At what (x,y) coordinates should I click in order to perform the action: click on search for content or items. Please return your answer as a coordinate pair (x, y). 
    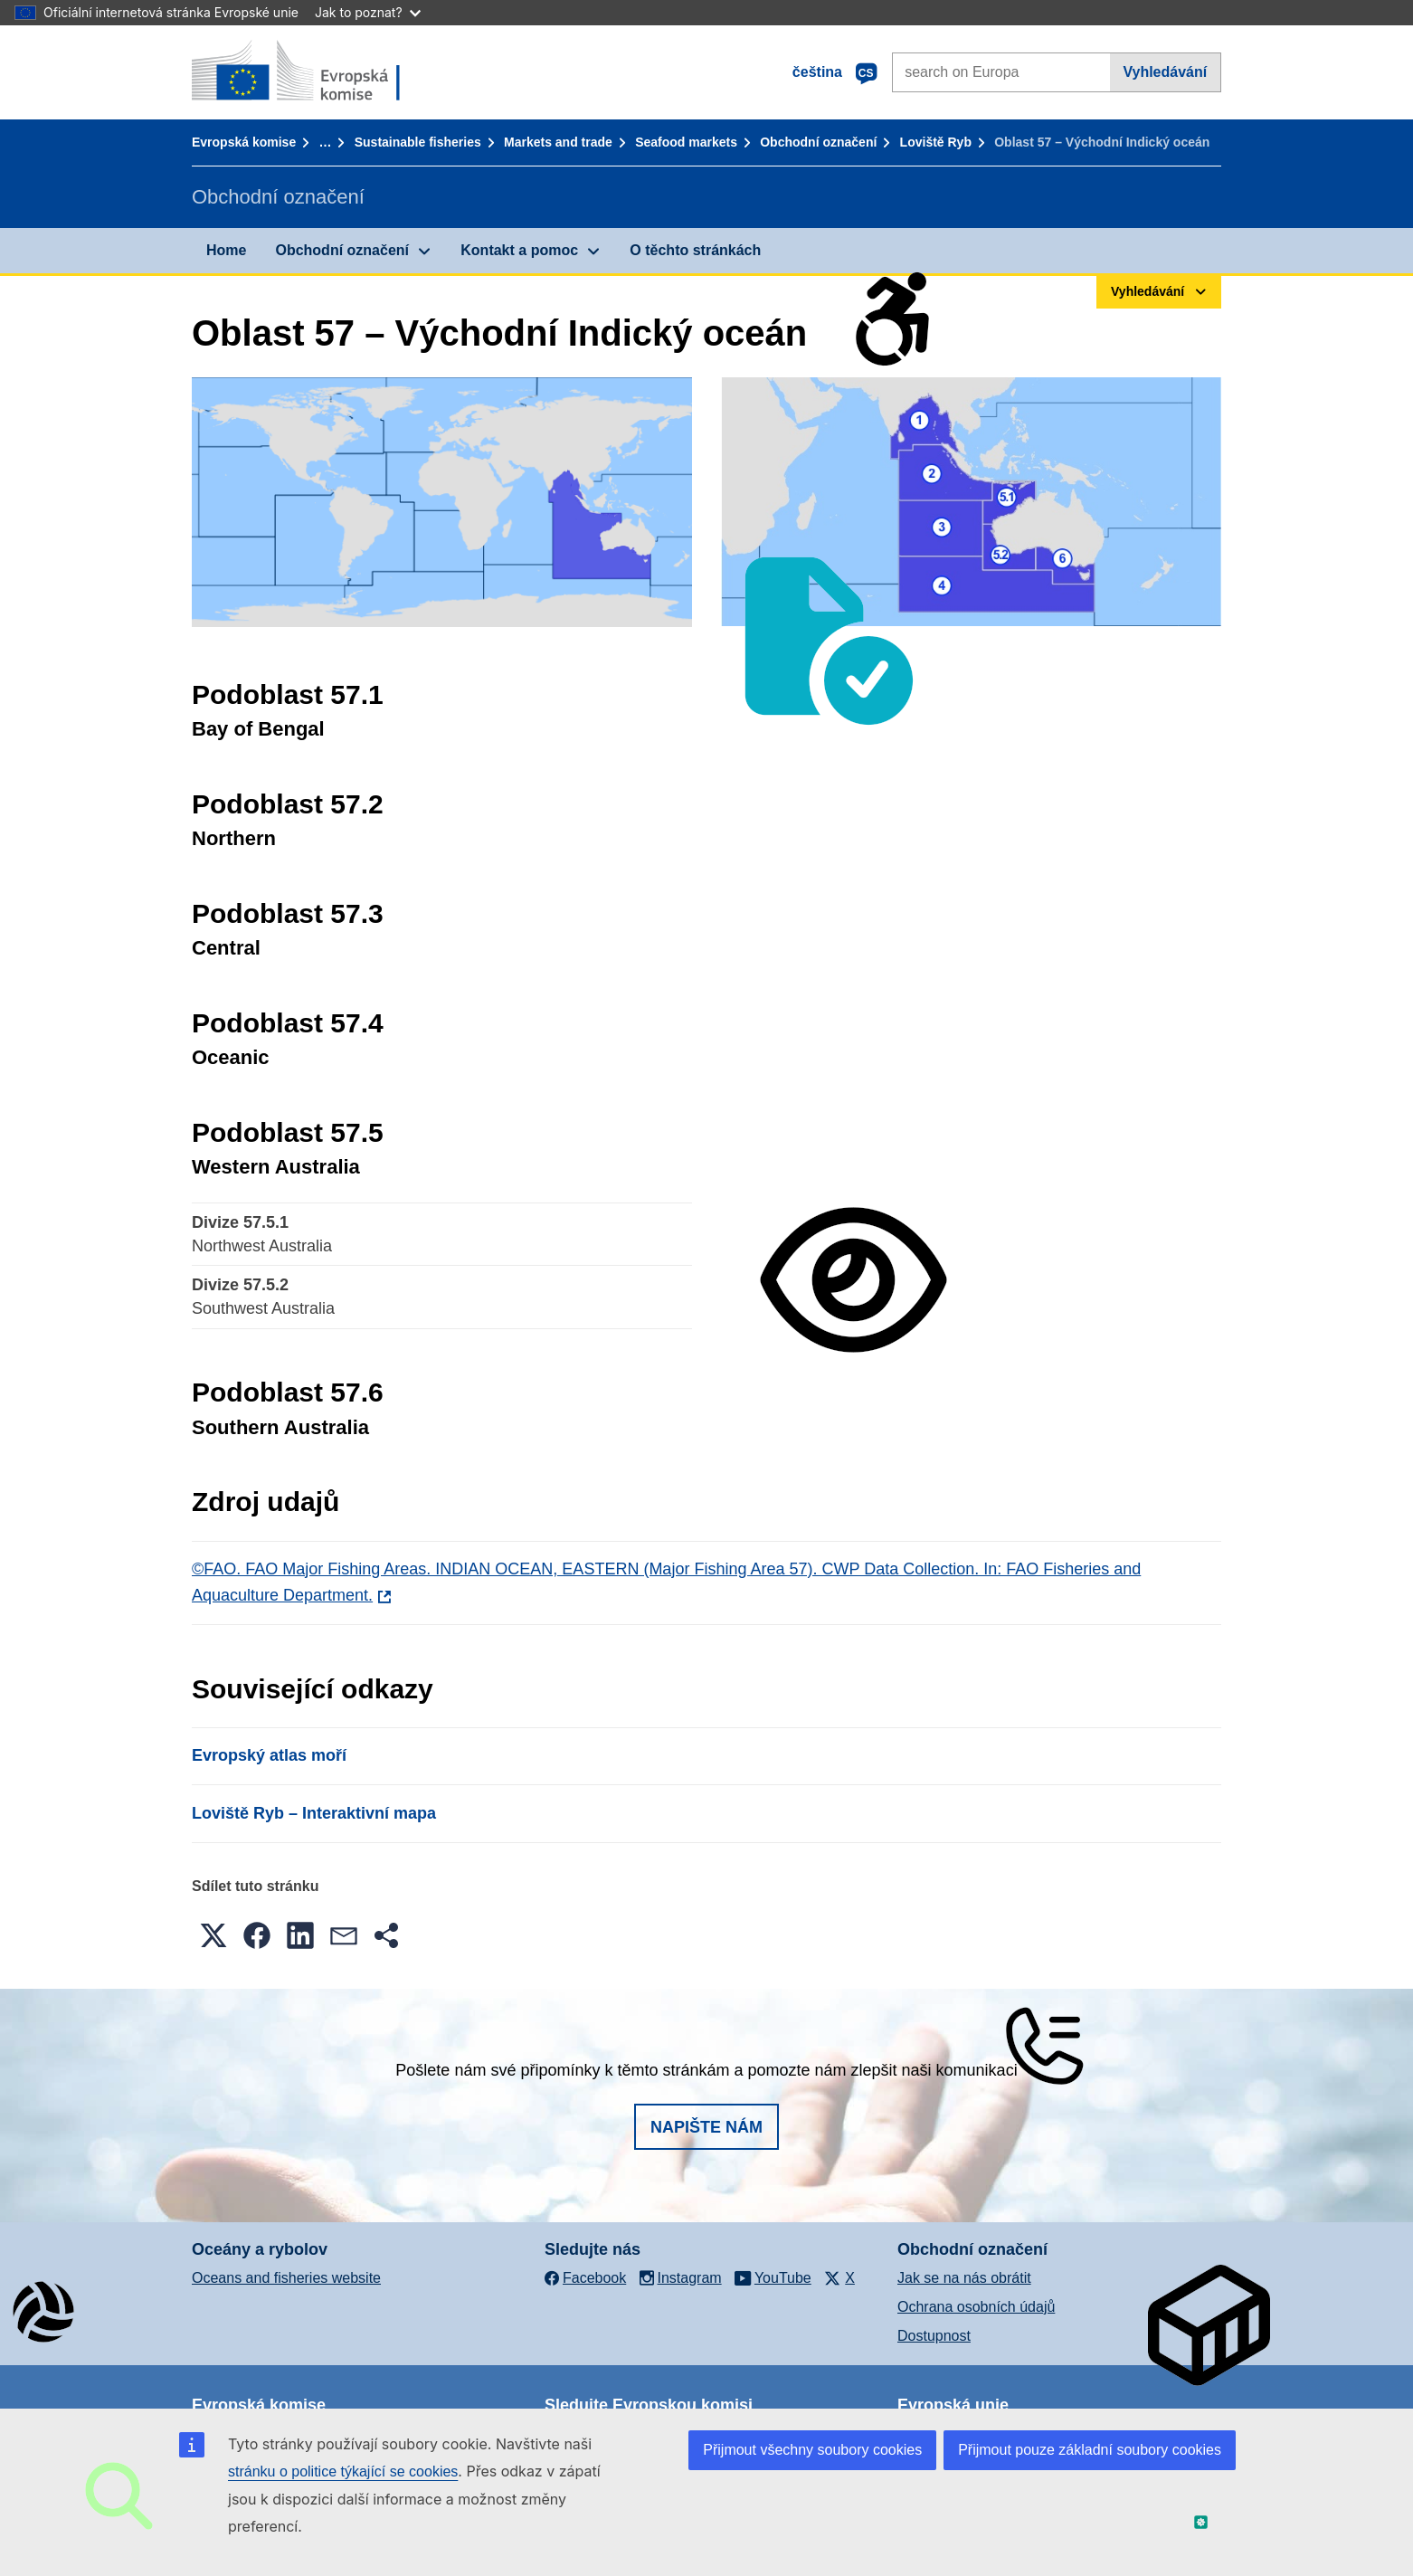
    Looking at the image, I should click on (119, 2495).